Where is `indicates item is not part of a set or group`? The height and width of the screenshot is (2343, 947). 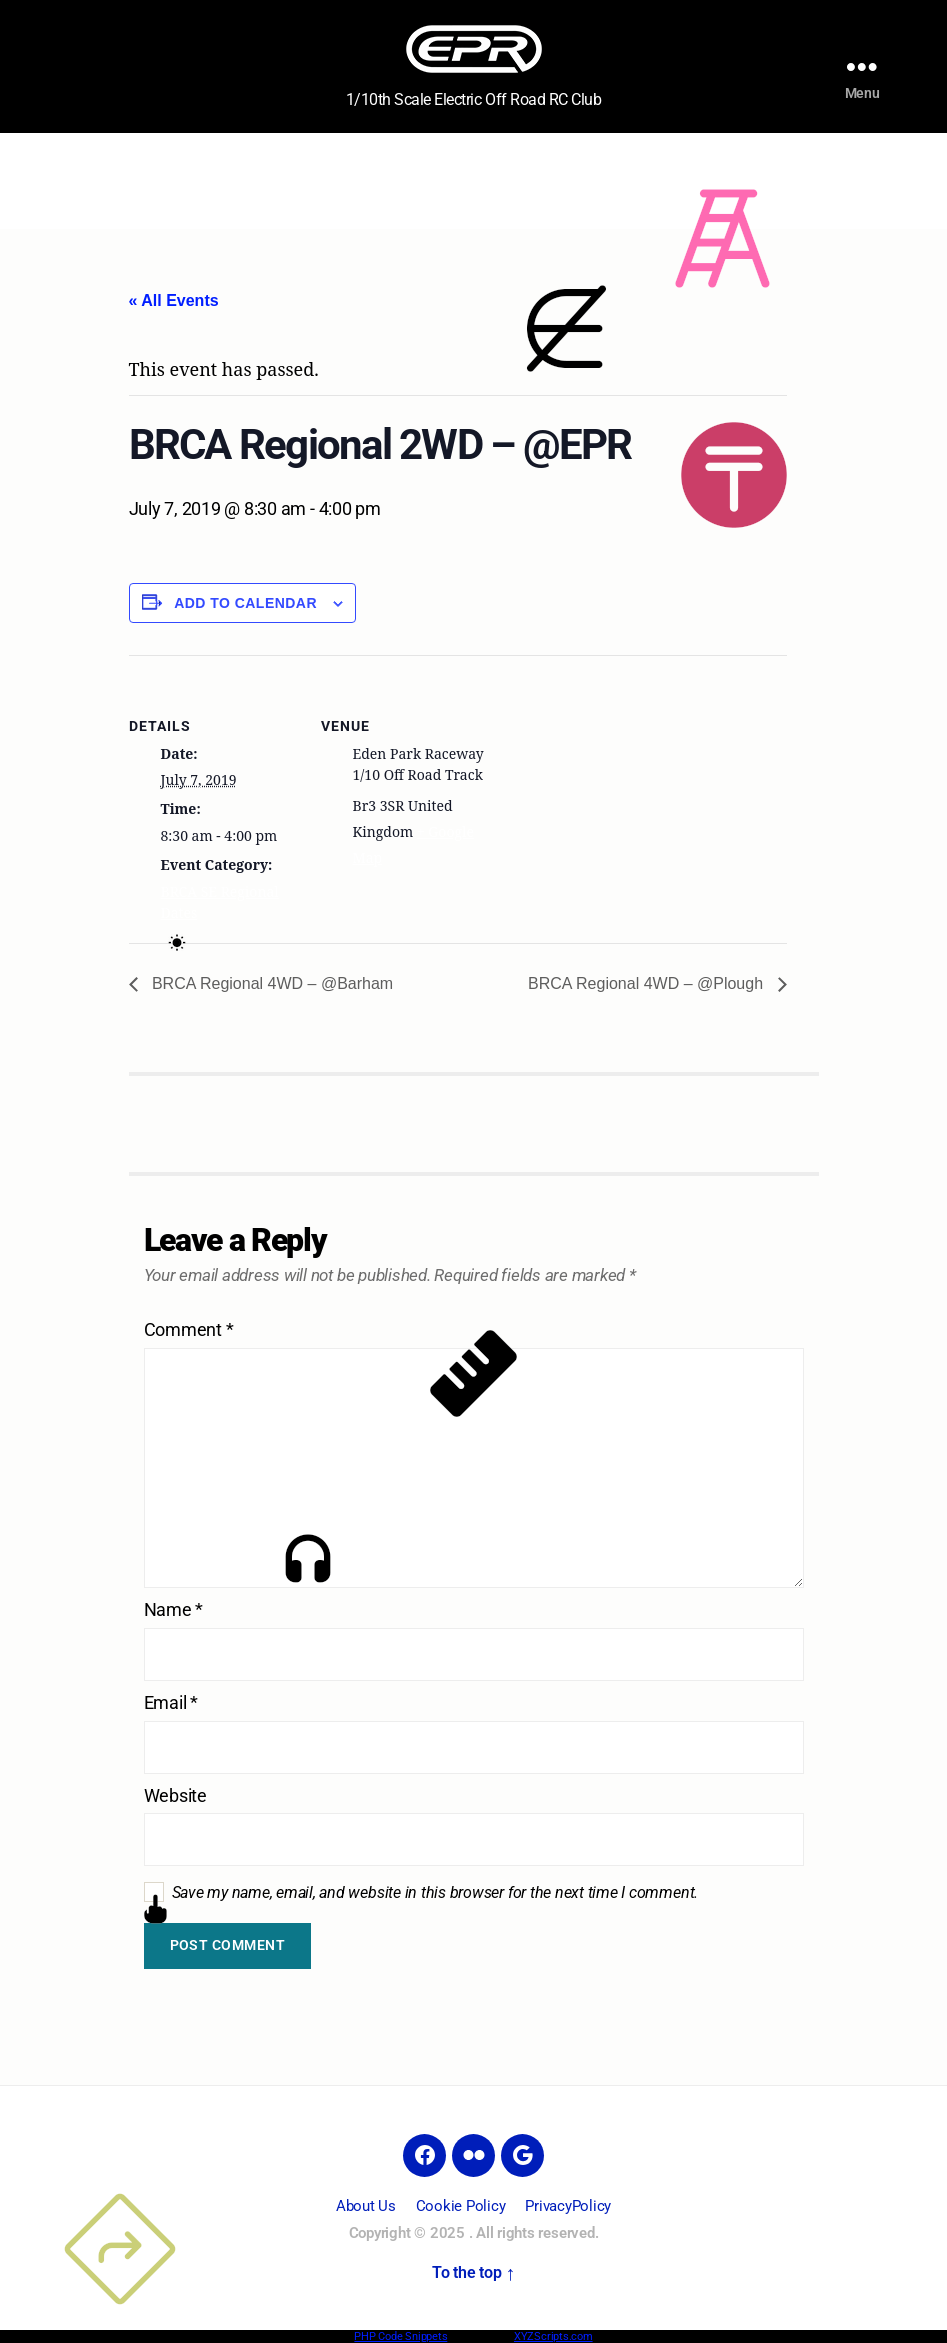 indicates item is not part of a set or group is located at coordinates (566, 328).